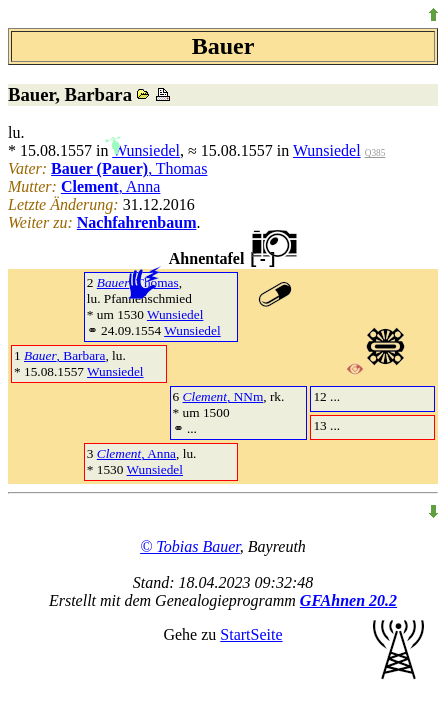  What do you see at coordinates (398, 650) in the screenshot?
I see `broadcast or transmit a signal` at bounding box center [398, 650].